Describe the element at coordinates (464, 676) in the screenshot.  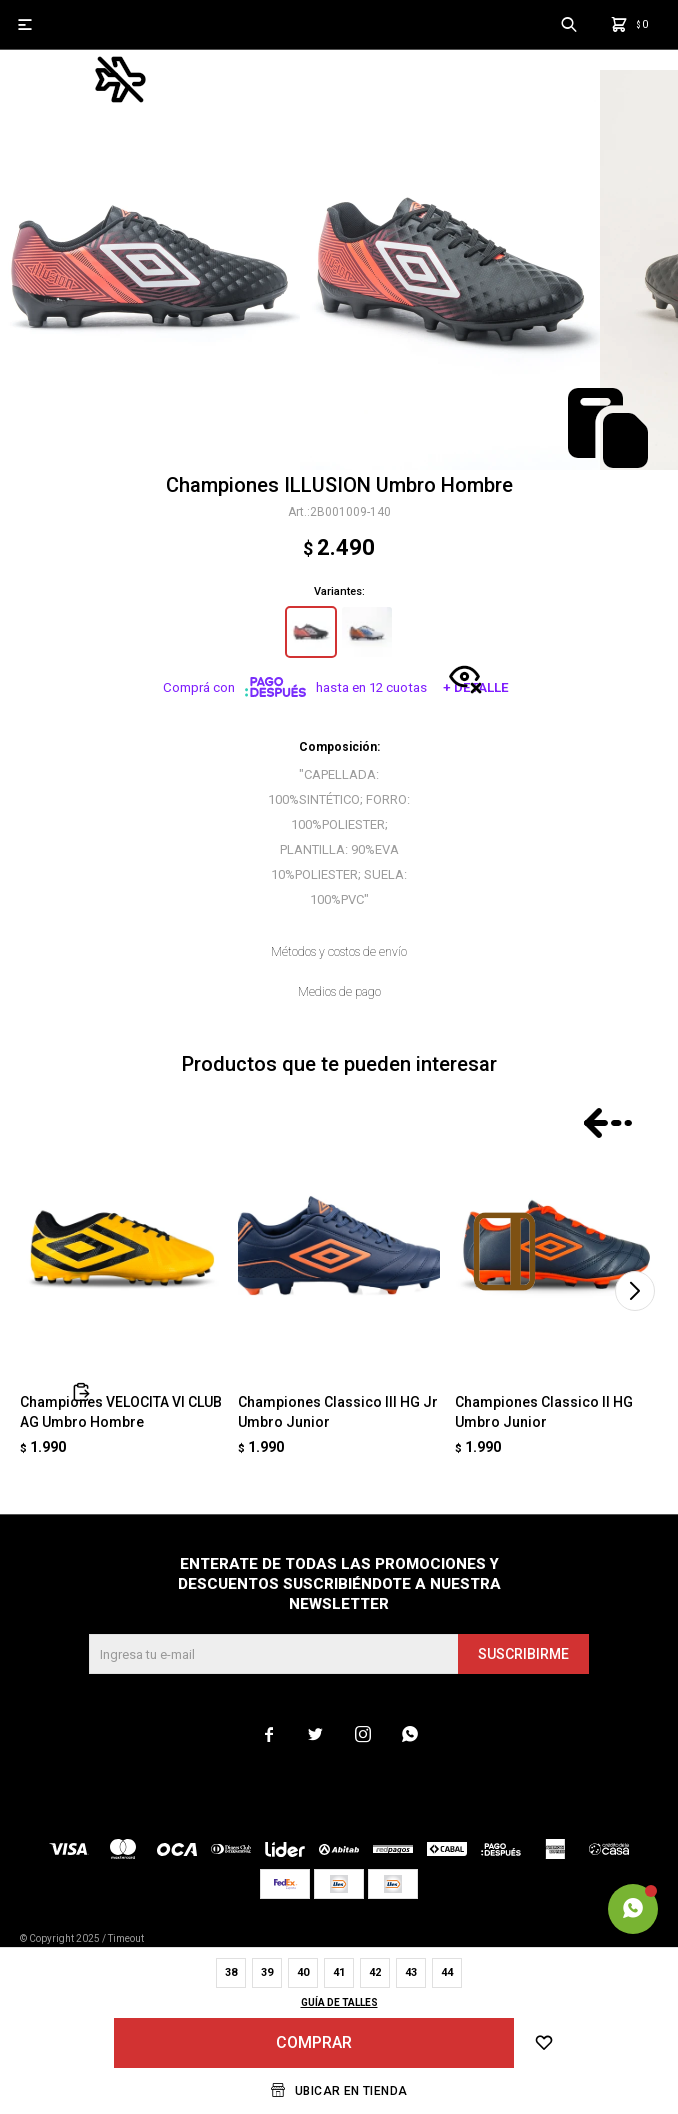
I see `hide from view` at that location.